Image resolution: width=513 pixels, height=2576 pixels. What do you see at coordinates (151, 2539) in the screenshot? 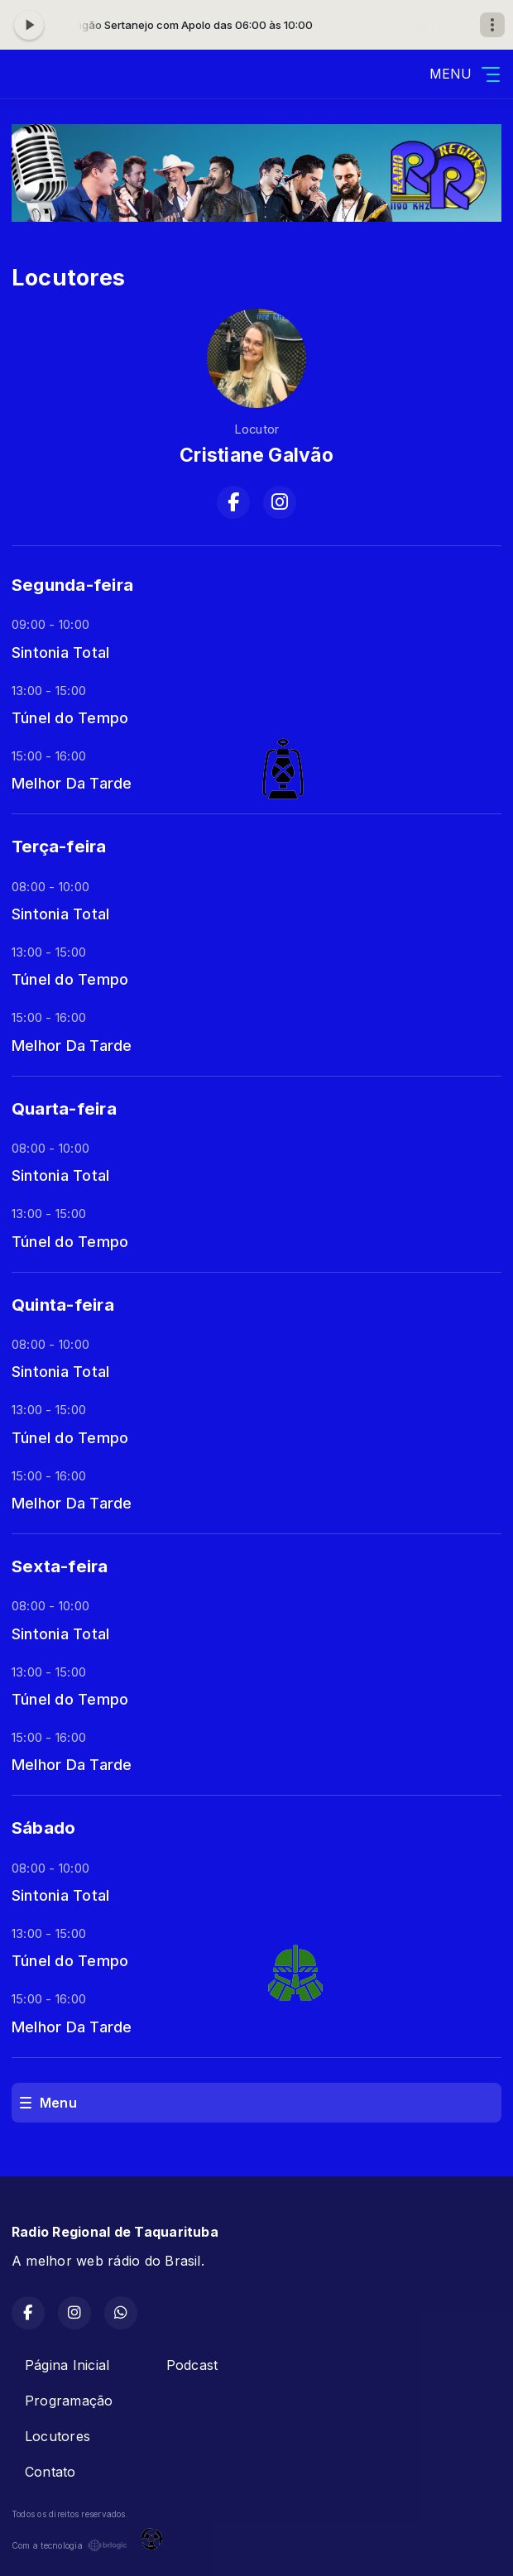
I see `throwing weapon or shuriken item in game inventory` at bounding box center [151, 2539].